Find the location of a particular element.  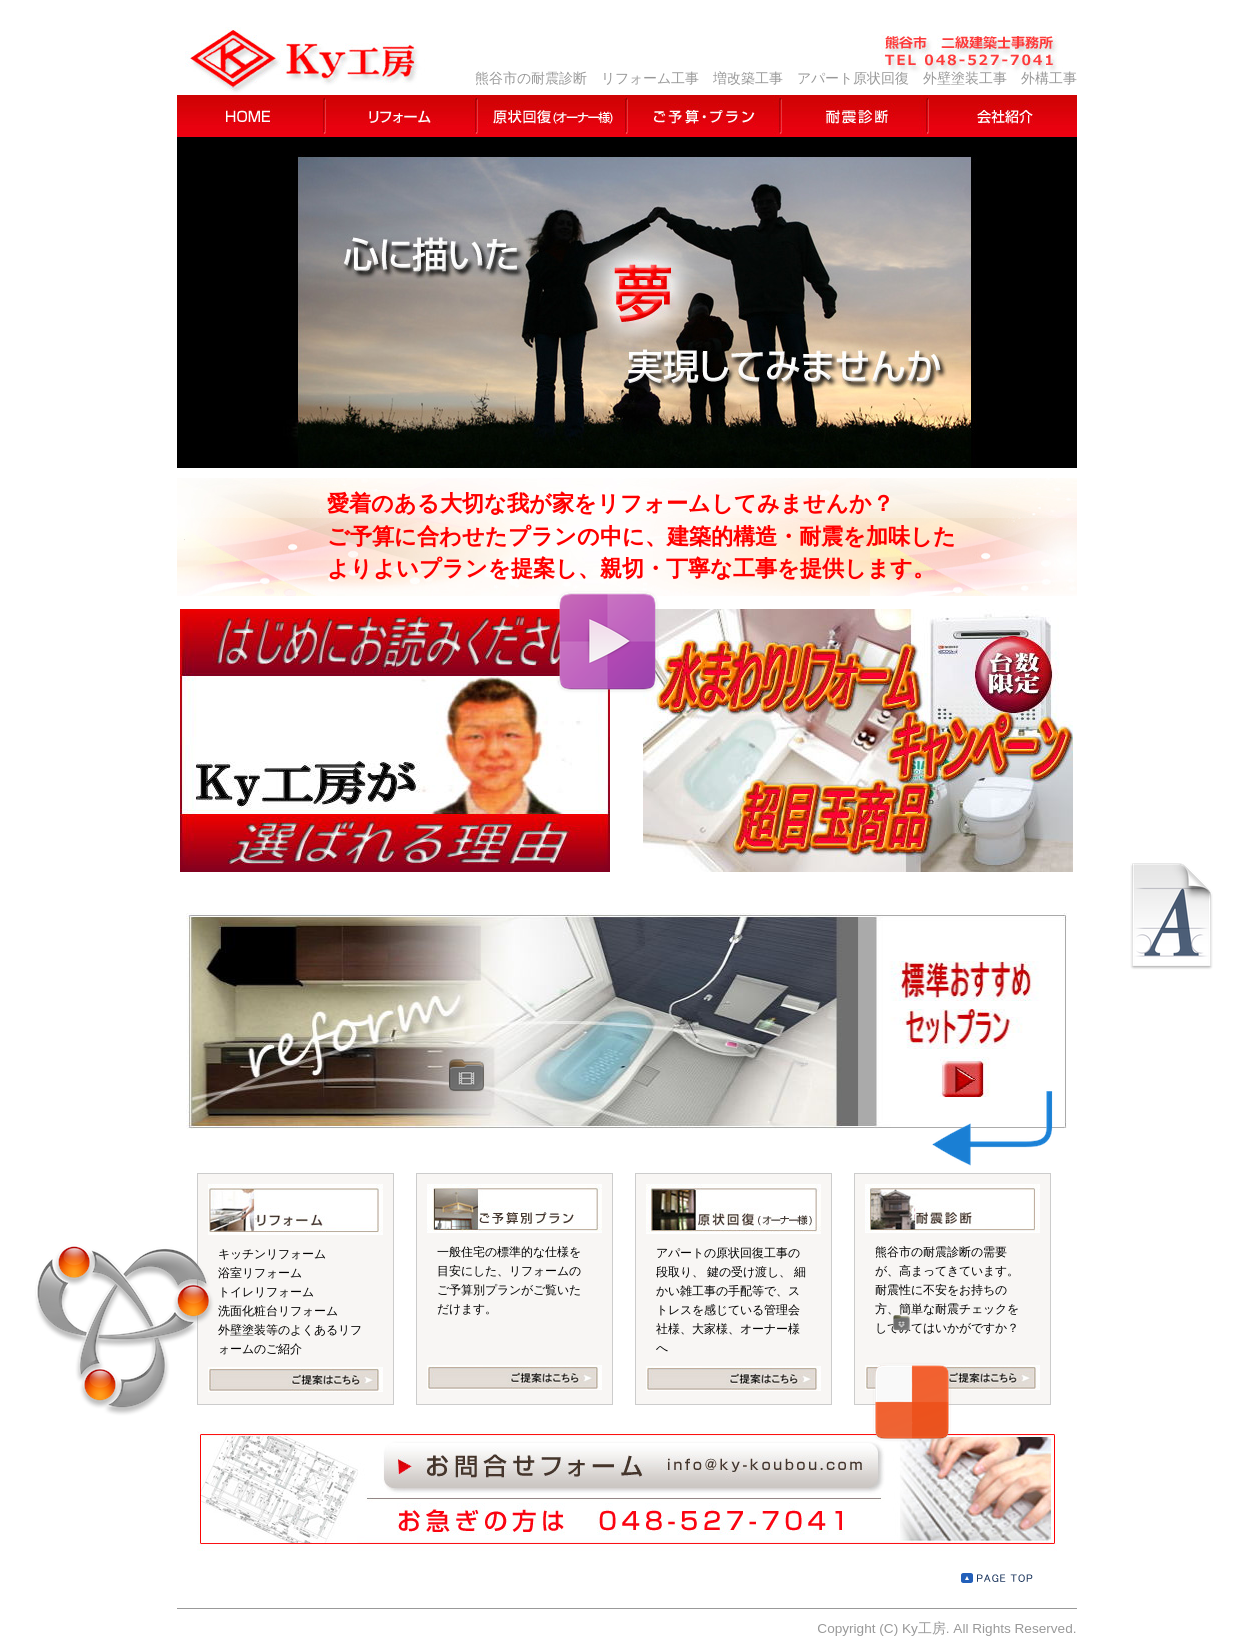

access bonjour network discovery settings is located at coordinates (123, 1329).